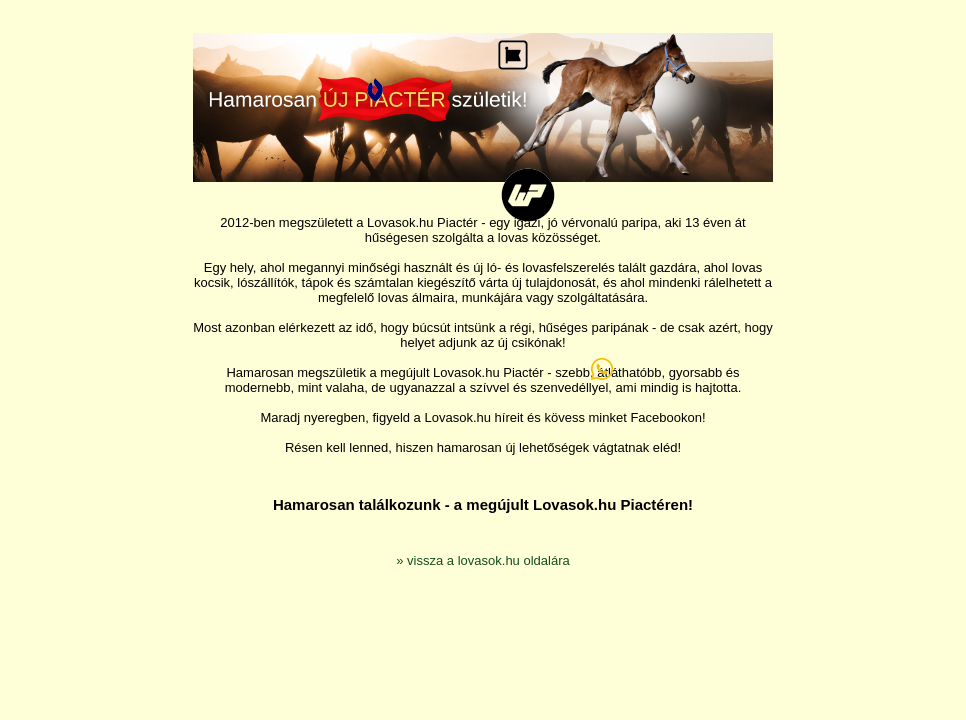  What do you see at coordinates (602, 369) in the screenshot?
I see `open WhatsApp messaging app` at bounding box center [602, 369].